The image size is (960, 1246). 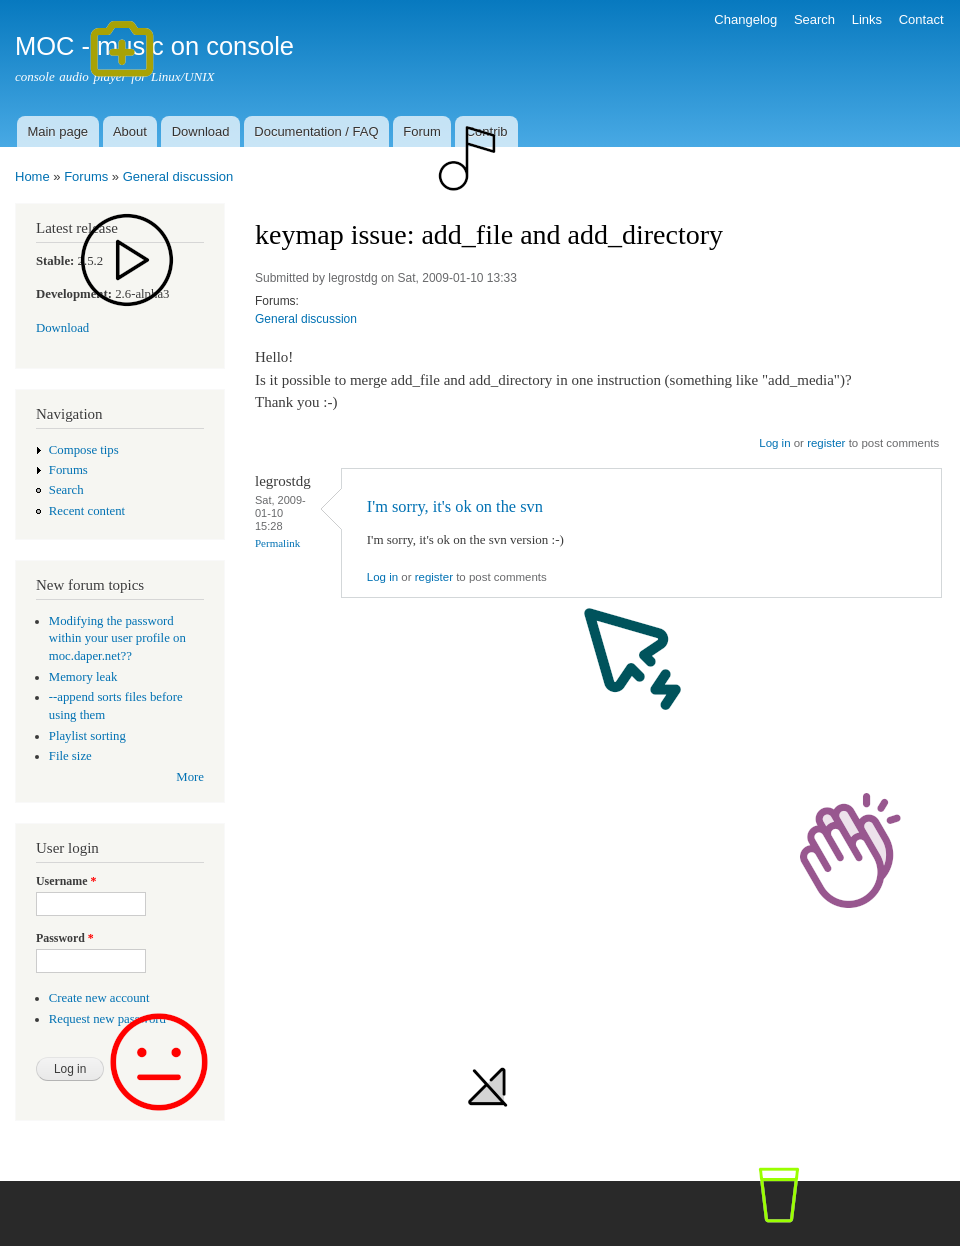 I want to click on cursor with active click or interaction, so click(x=630, y=654).